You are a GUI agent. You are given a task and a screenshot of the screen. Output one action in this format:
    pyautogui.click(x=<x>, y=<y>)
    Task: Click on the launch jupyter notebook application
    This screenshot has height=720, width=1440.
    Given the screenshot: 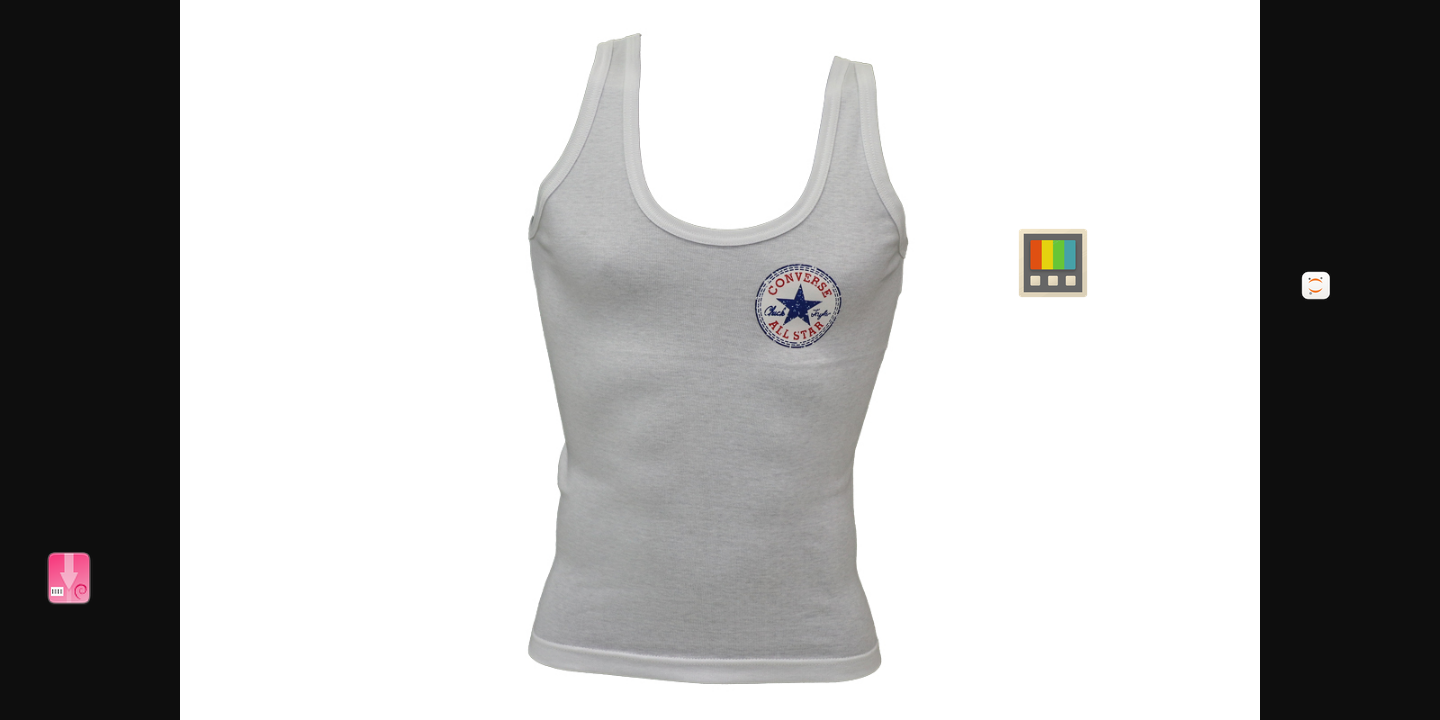 What is the action you would take?
    pyautogui.click(x=1315, y=285)
    